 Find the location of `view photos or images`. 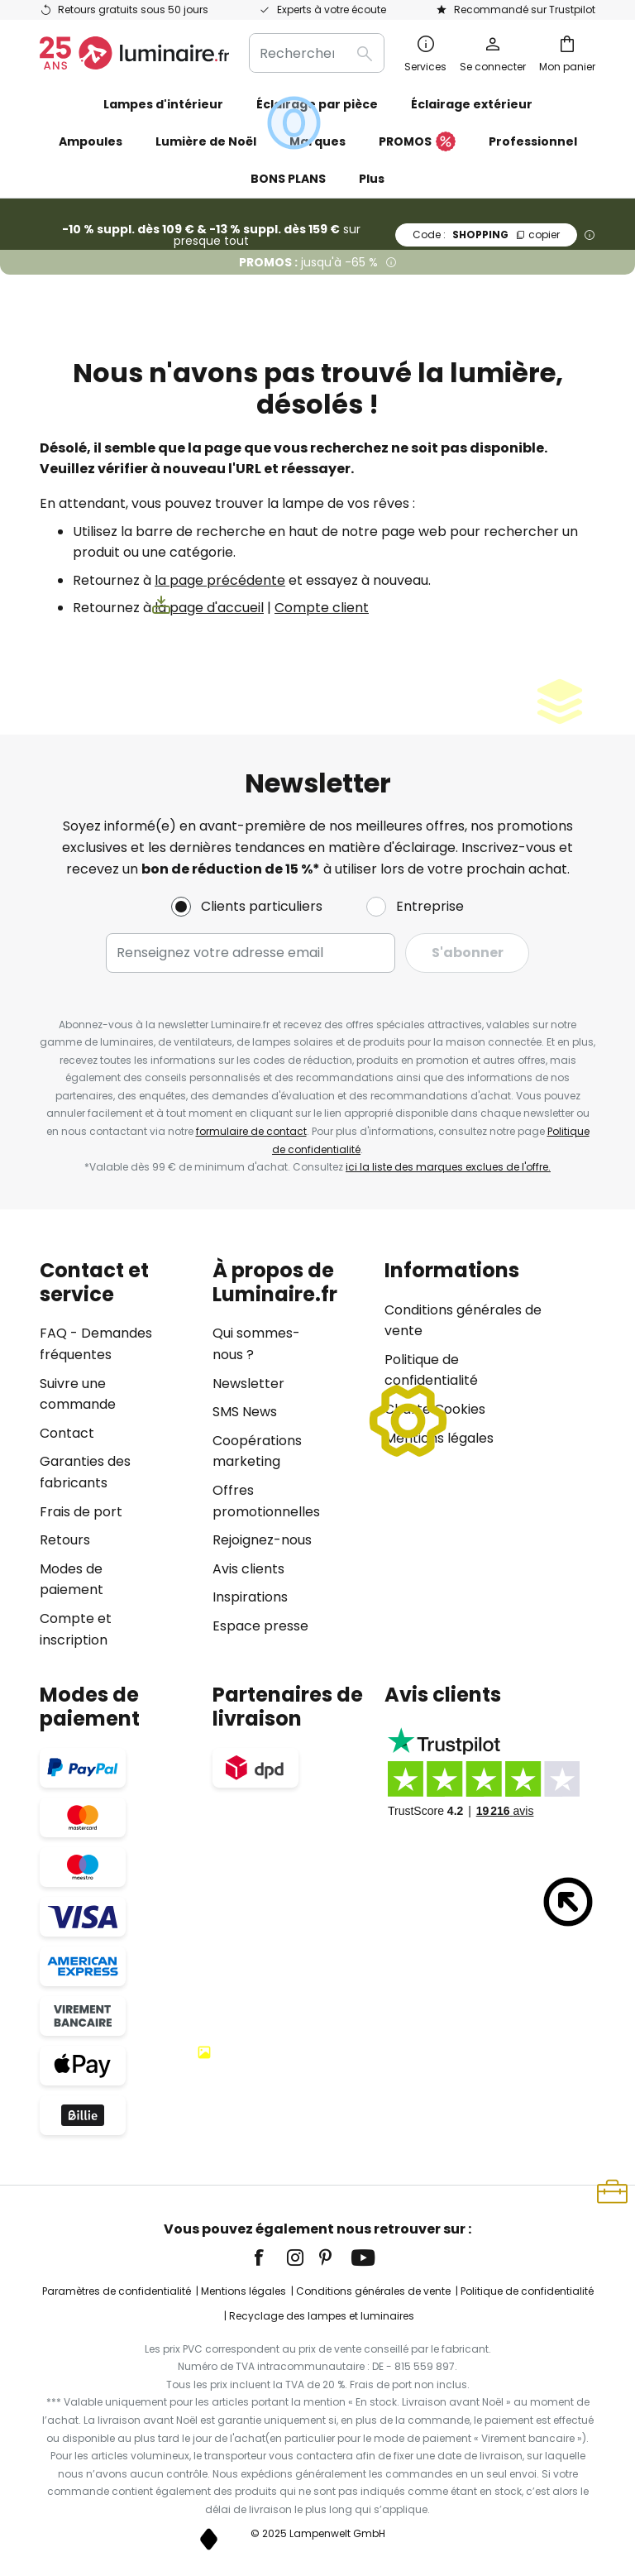

view photos or images is located at coordinates (204, 2052).